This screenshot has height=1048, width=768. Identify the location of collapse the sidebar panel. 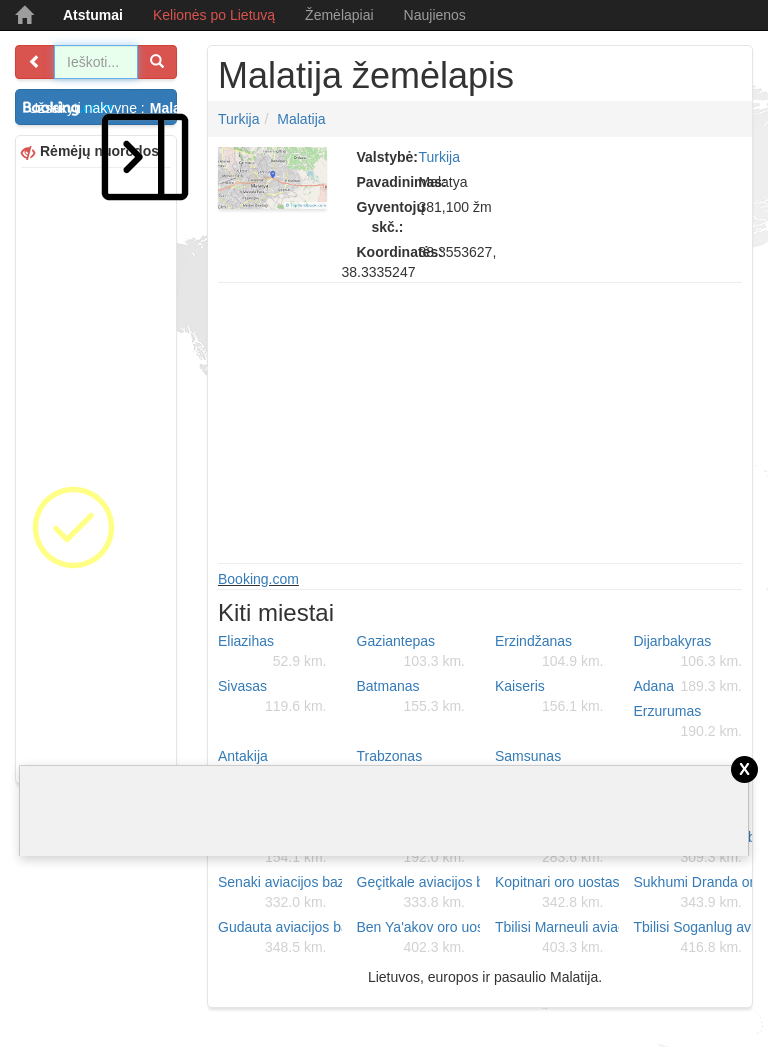
(145, 157).